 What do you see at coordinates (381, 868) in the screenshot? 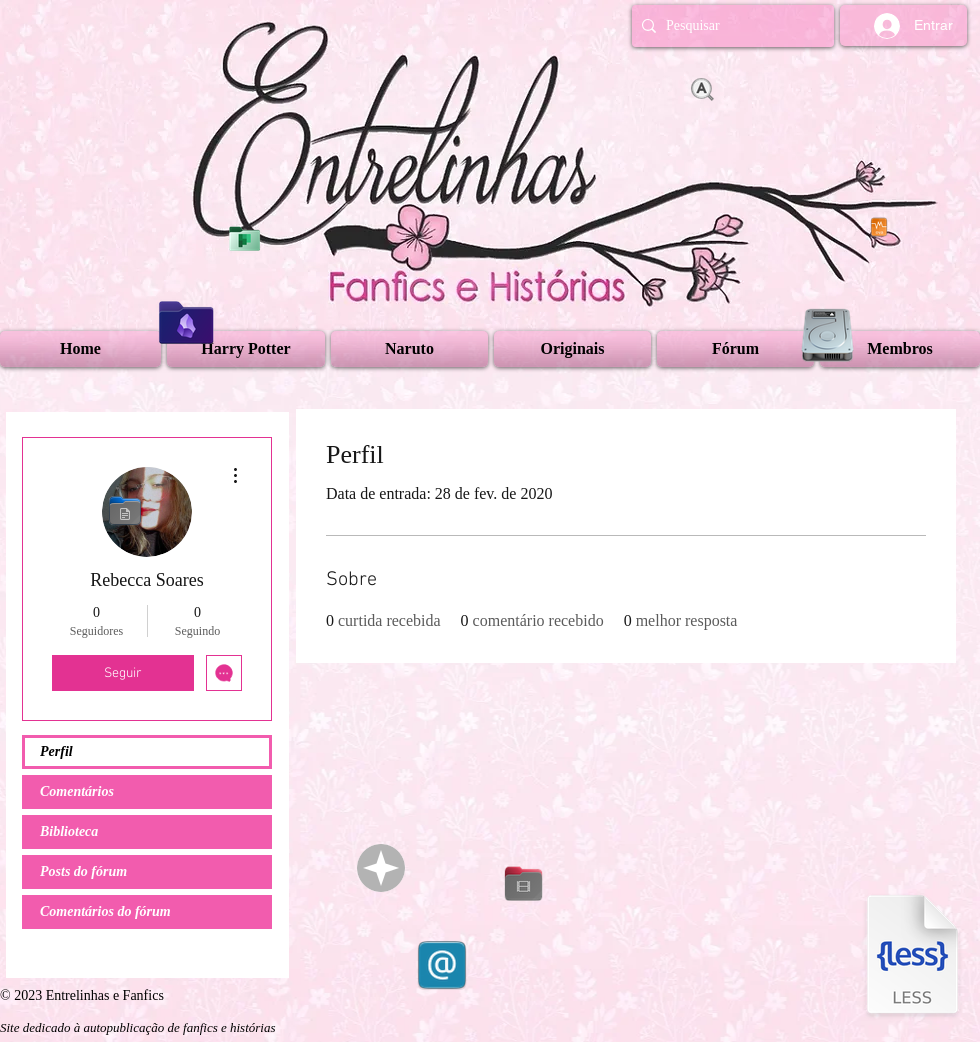
I see `remove trust from a bluetooth device` at bounding box center [381, 868].